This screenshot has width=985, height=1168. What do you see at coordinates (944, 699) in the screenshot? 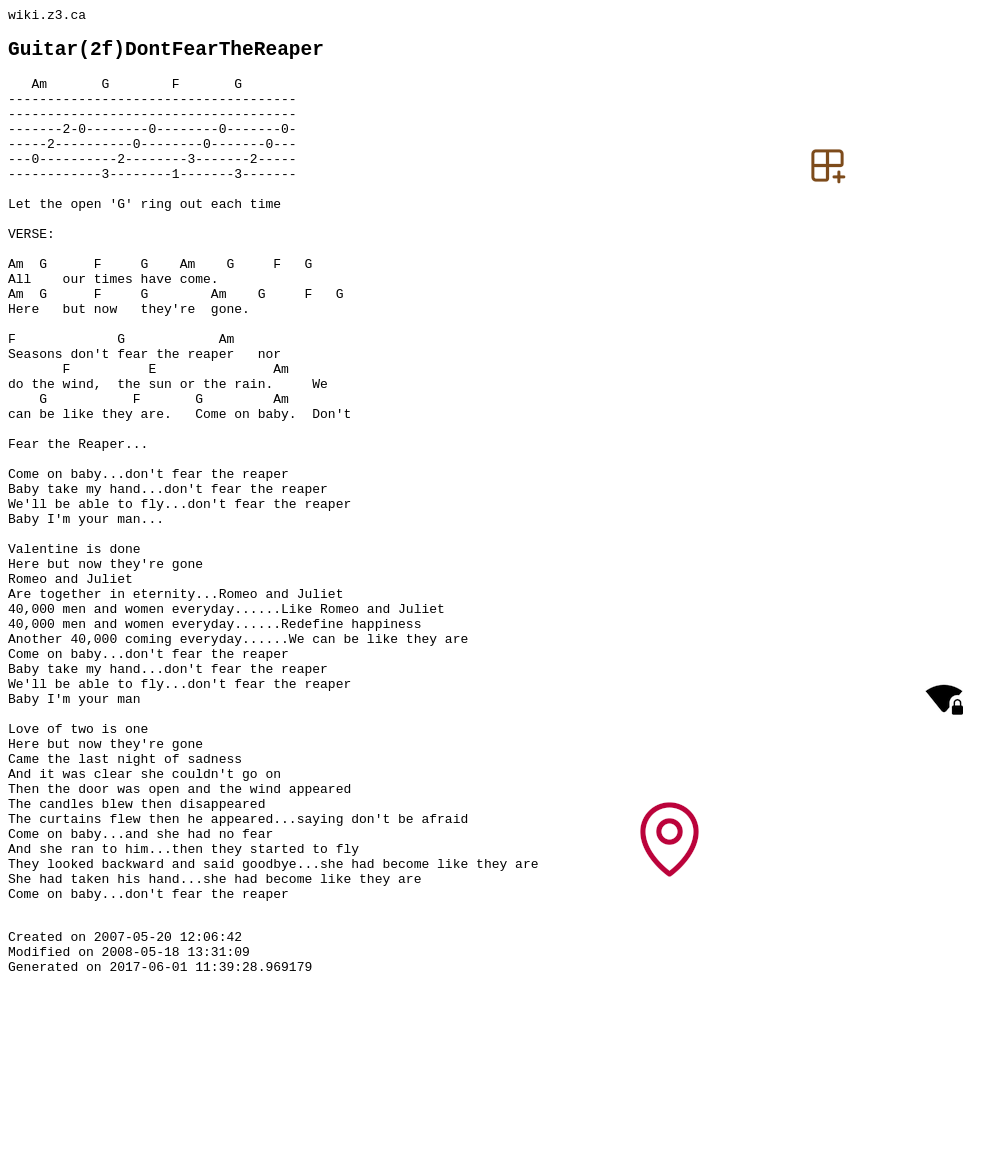
I see `indicates a secure wifi connection at full signal strength` at bounding box center [944, 699].